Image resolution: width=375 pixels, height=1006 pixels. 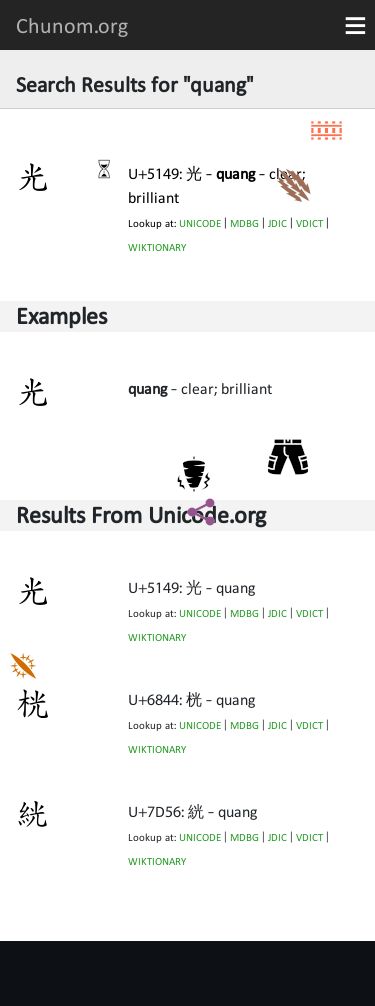 What do you see at coordinates (104, 169) in the screenshot?
I see `indicates a timer or countdown in progress` at bounding box center [104, 169].